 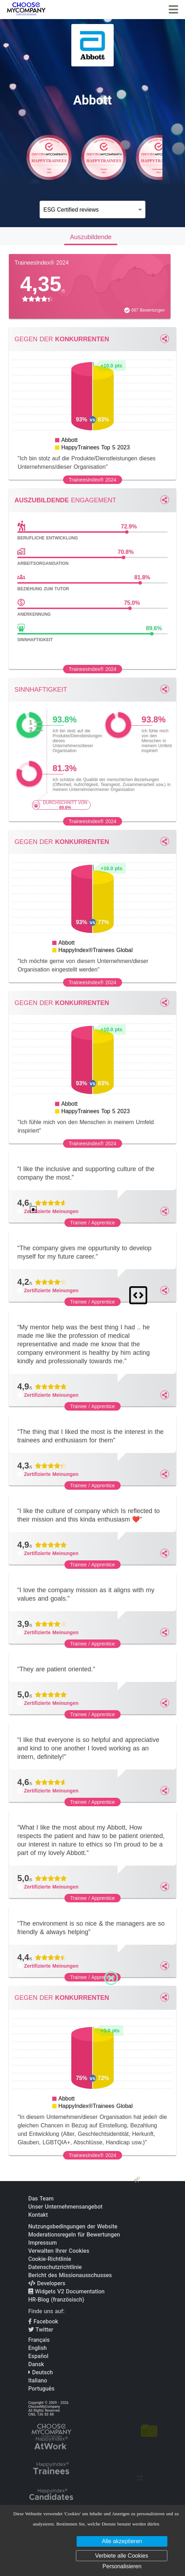 I want to click on view source code, so click(x=138, y=1295).